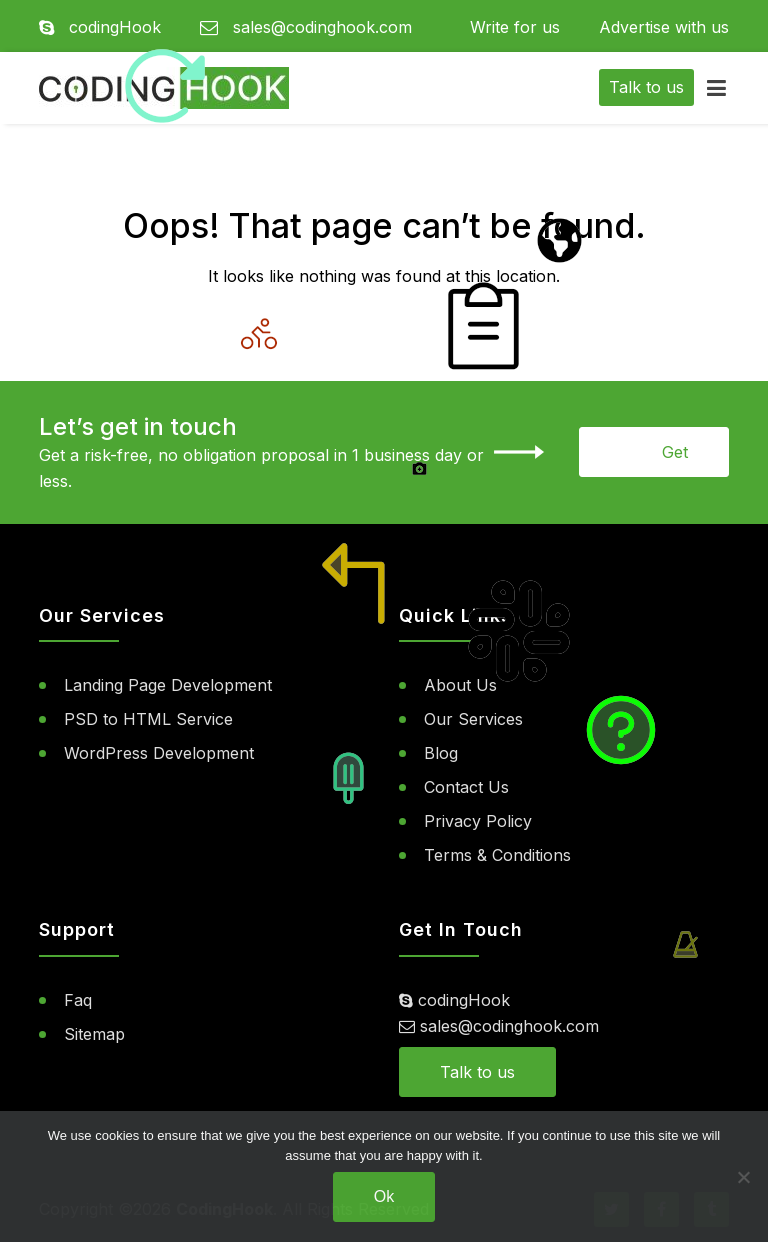 This screenshot has width=768, height=1242. I want to click on access help or support information, so click(621, 730).